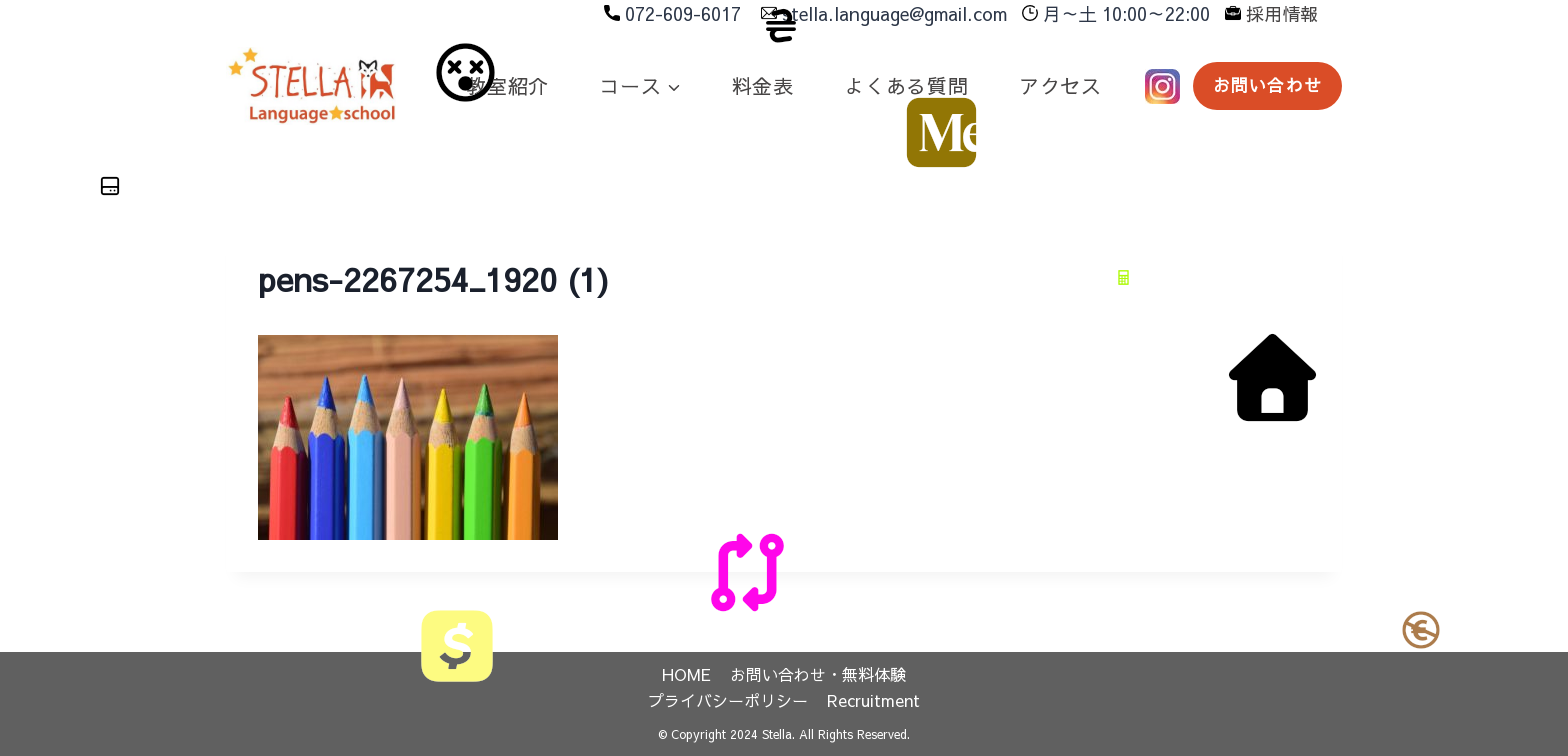 This screenshot has height=756, width=1568. I want to click on indicates non-commercial use license for european content, so click(1421, 630).